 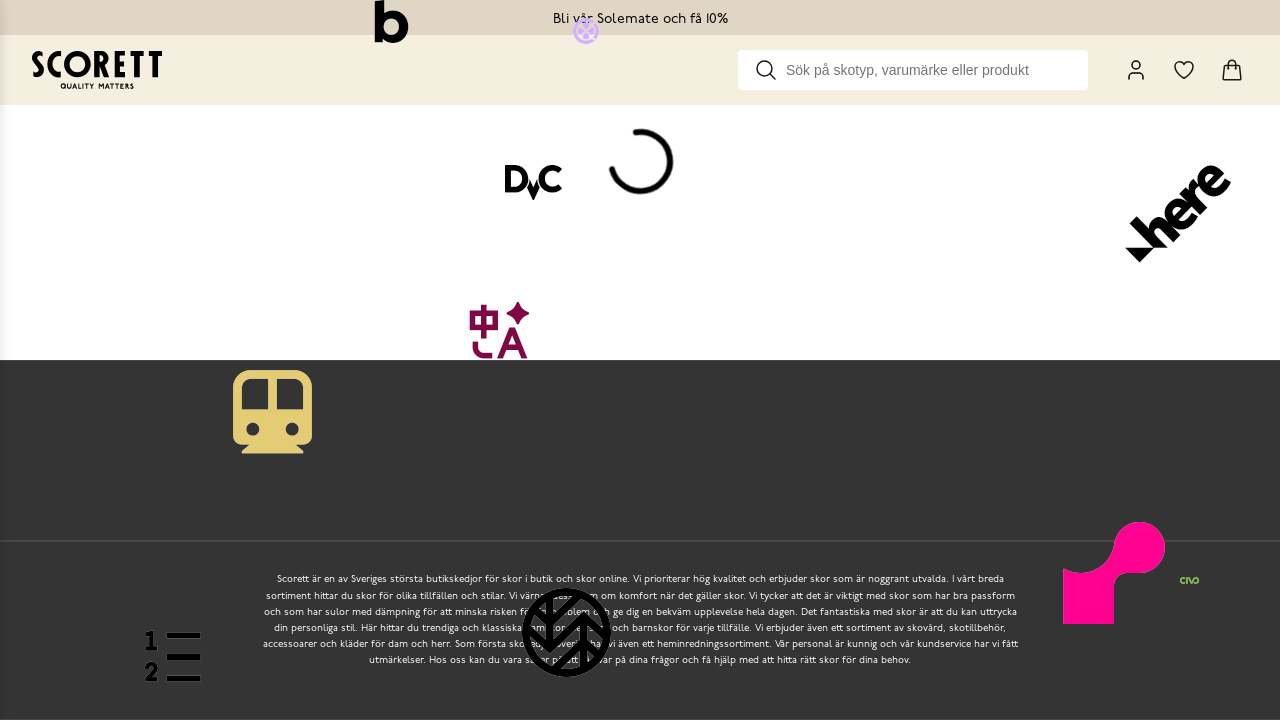 What do you see at coordinates (173, 657) in the screenshot?
I see `create a numbered list` at bounding box center [173, 657].